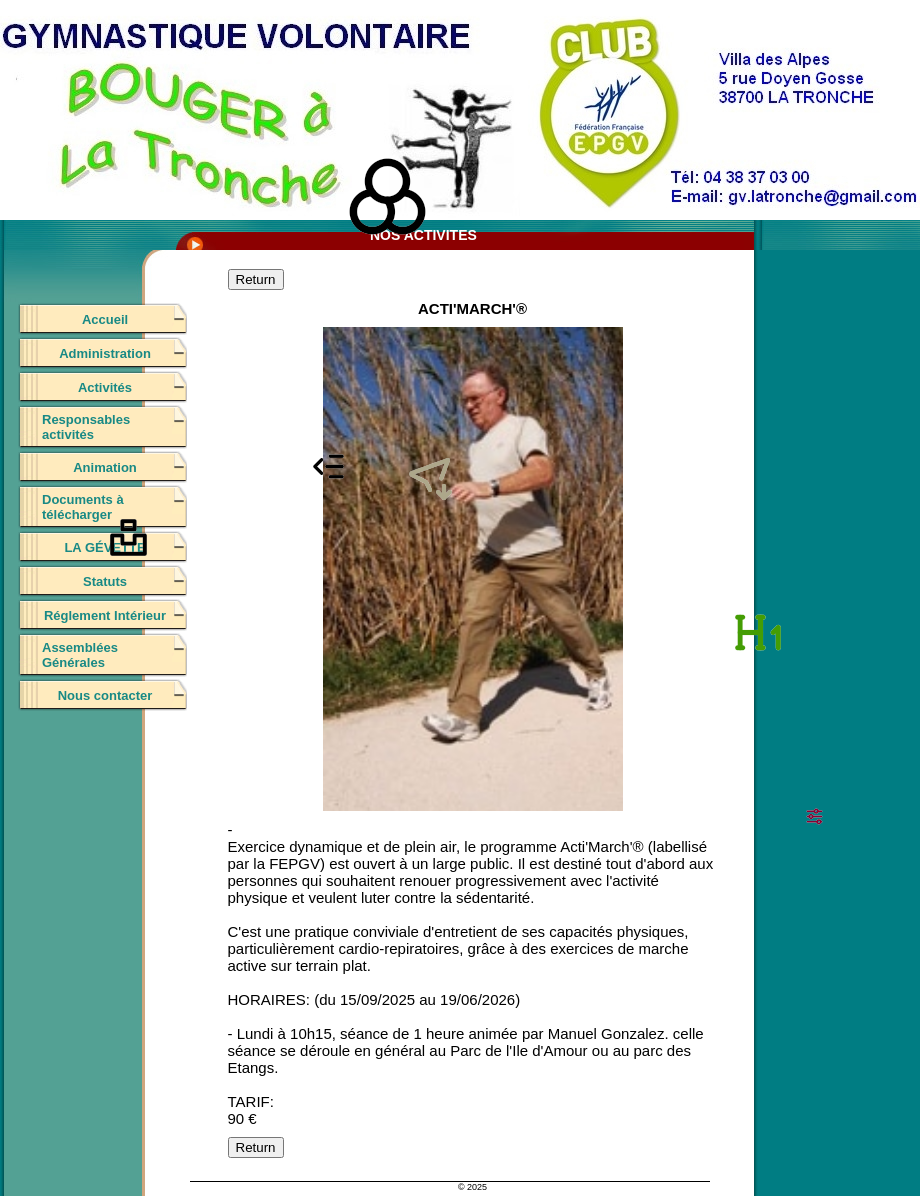 The width and height of the screenshot is (920, 1196). Describe the element at coordinates (430, 478) in the screenshot. I see `download current location data` at that location.